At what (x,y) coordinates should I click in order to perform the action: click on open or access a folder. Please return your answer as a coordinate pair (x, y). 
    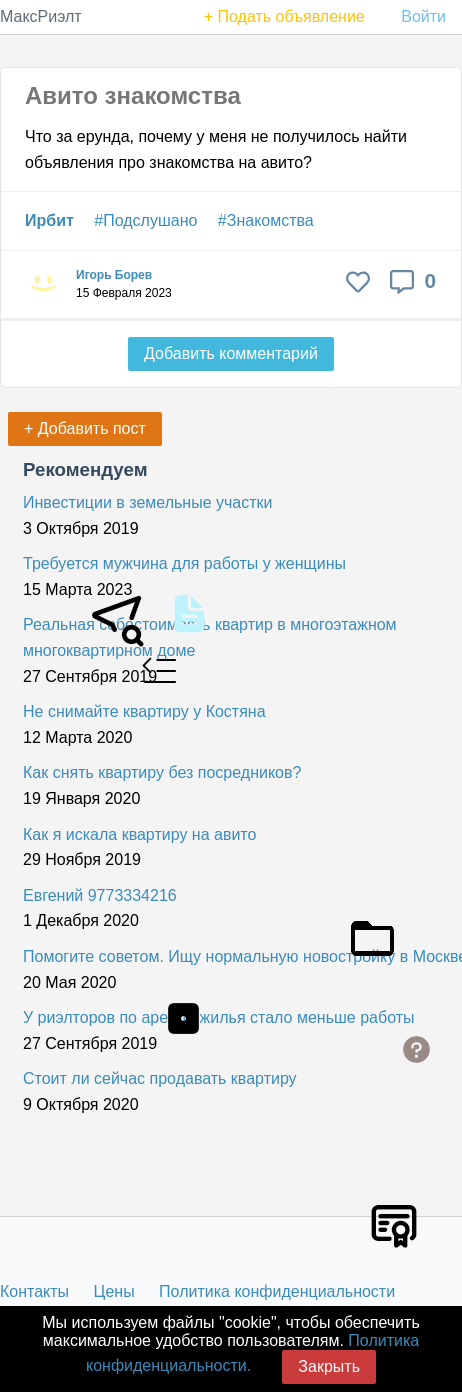
    Looking at the image, I should click on (372, 938).